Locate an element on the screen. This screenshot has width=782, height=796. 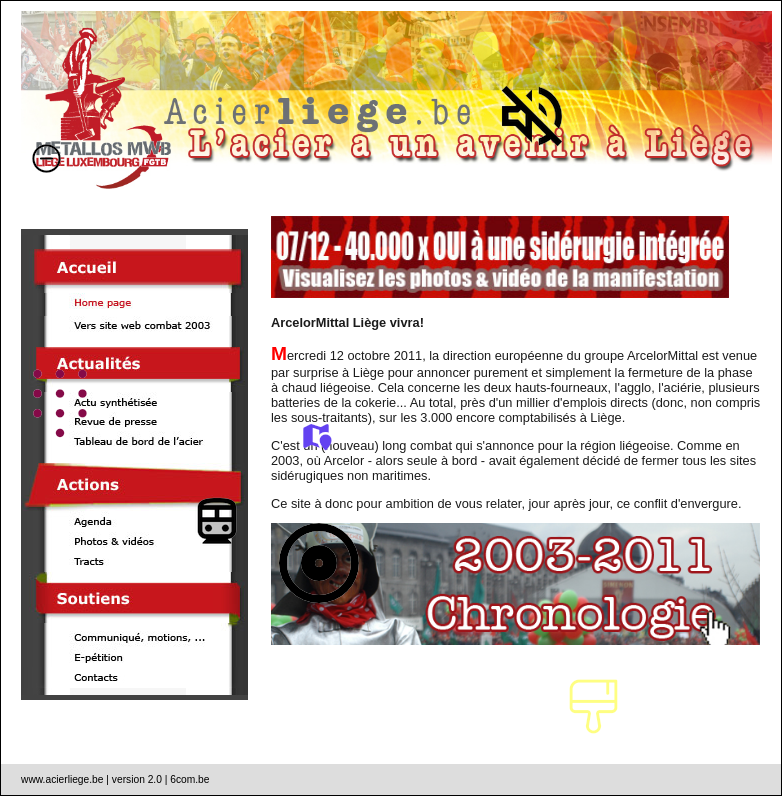
remove an item from a list is located at coordinates (46, 158).